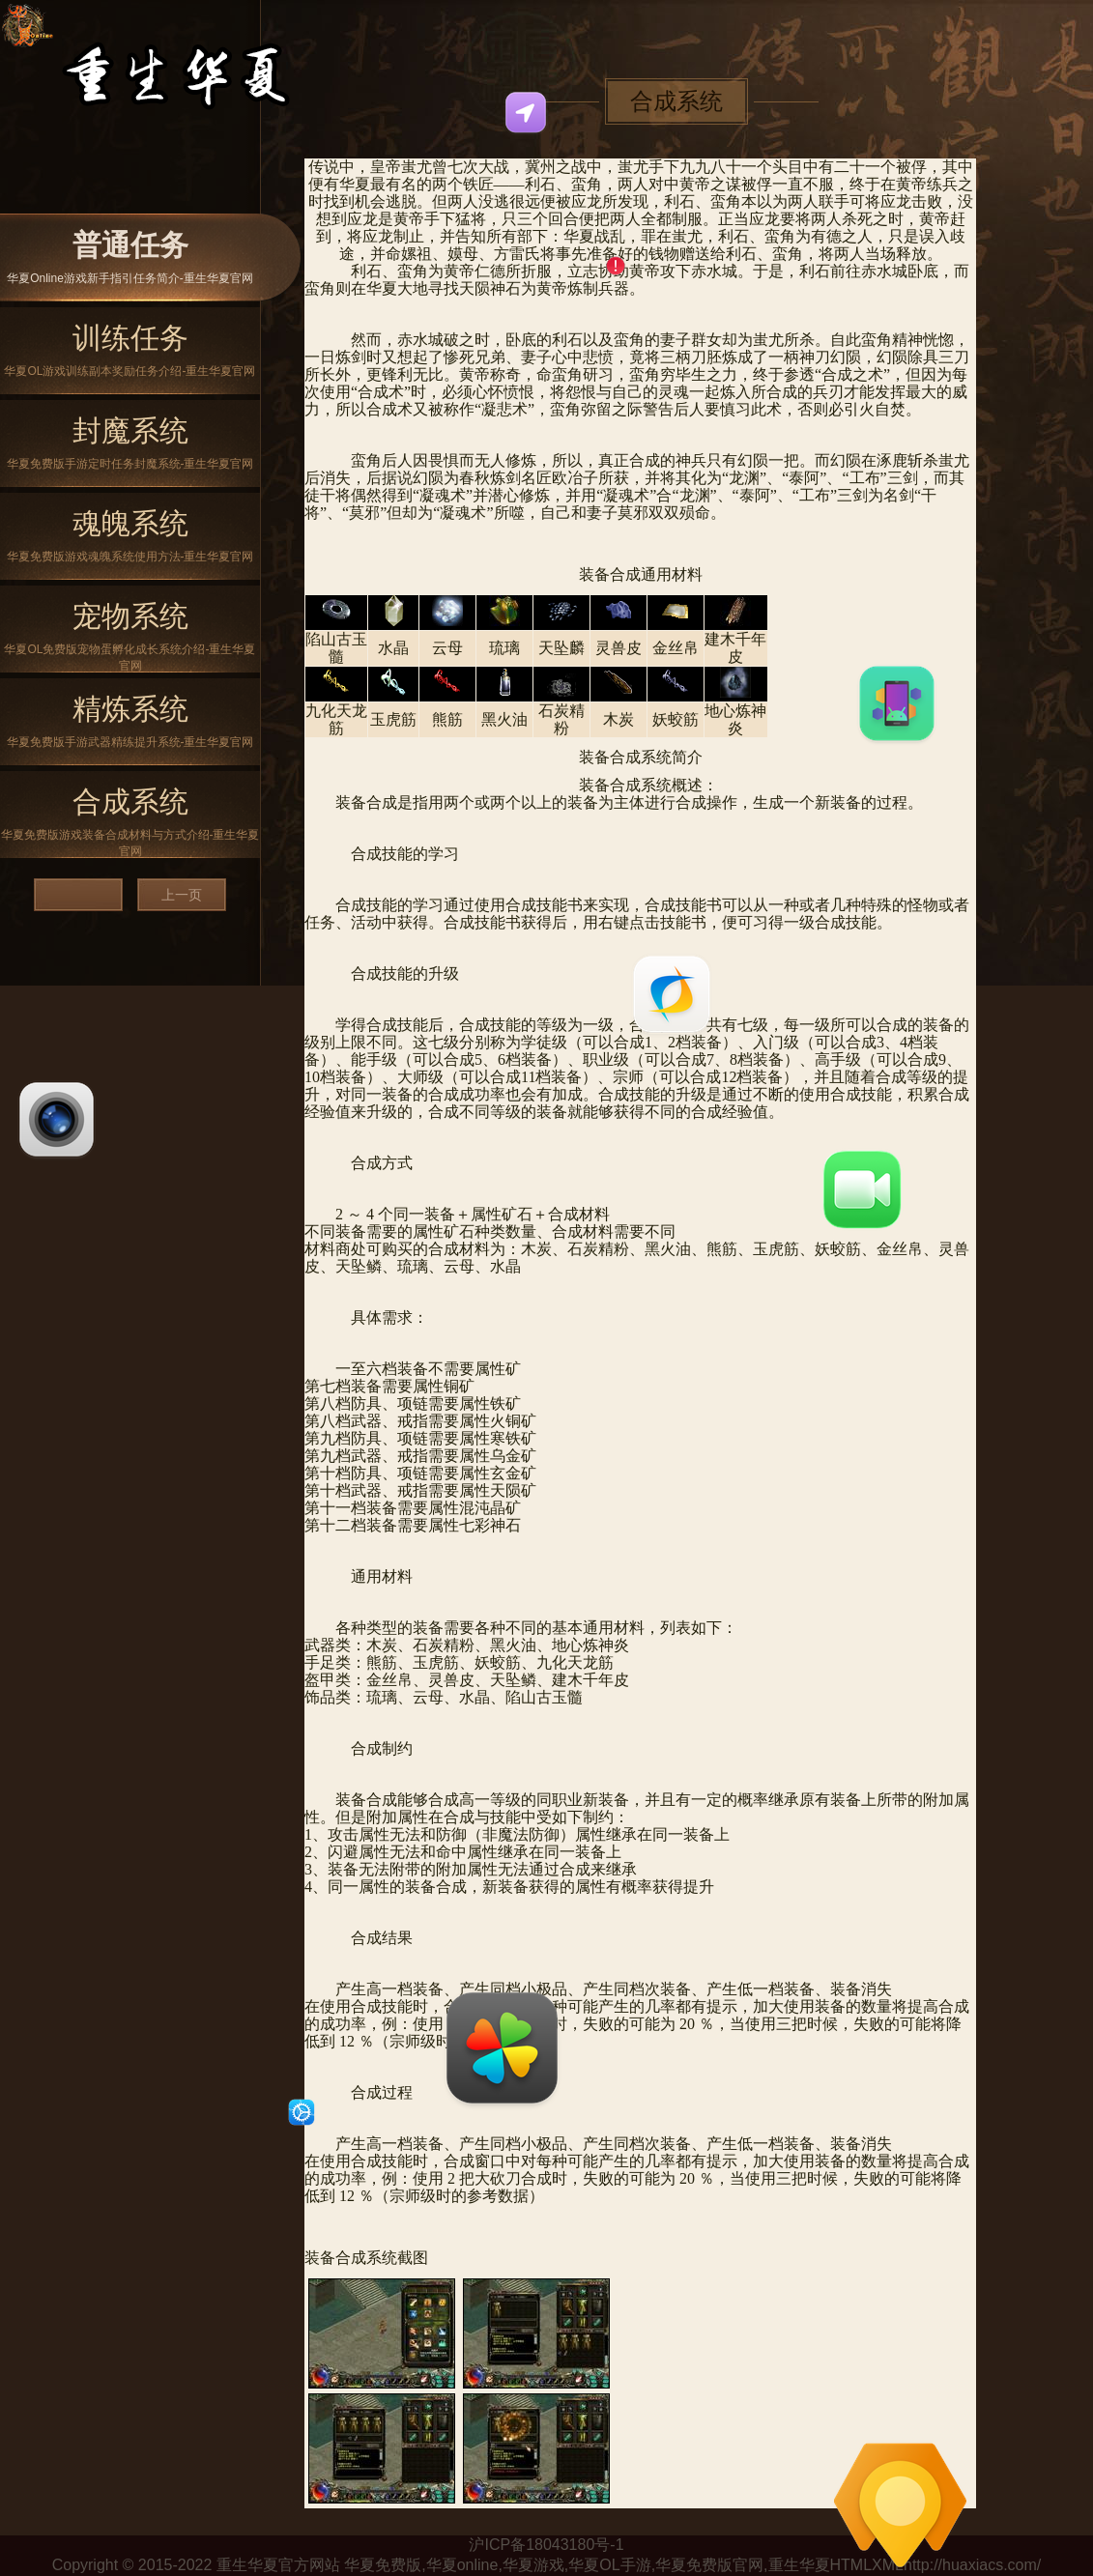 This screenshot has width=1093, height=2576. What do you see at coordinates (862, 1189) in the screenshot?
I see `open FaceTime to start a video call` at bounding box center [862, 1189].